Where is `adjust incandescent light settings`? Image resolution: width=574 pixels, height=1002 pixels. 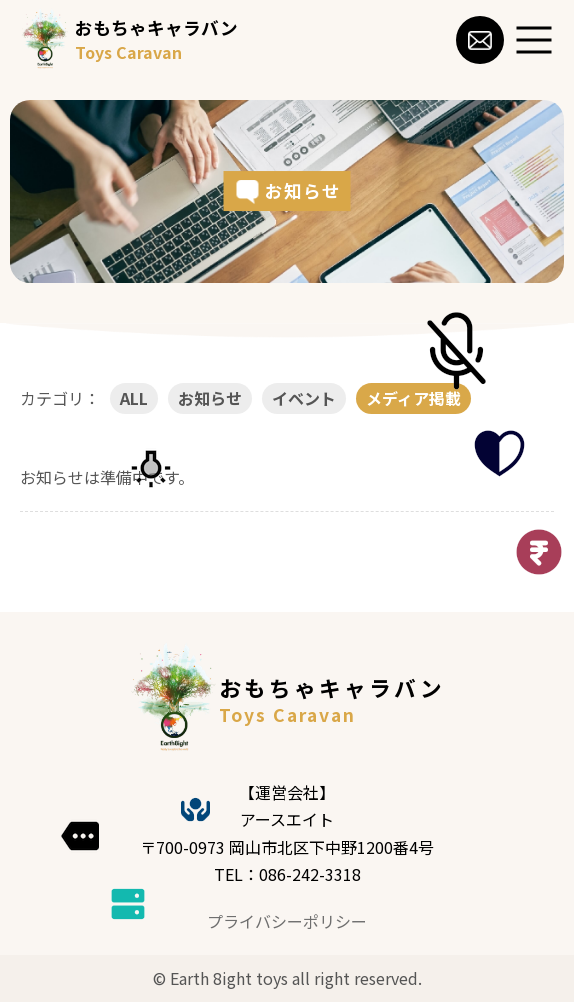
adjust incandescent light settings is located at coordinates (151, 468).